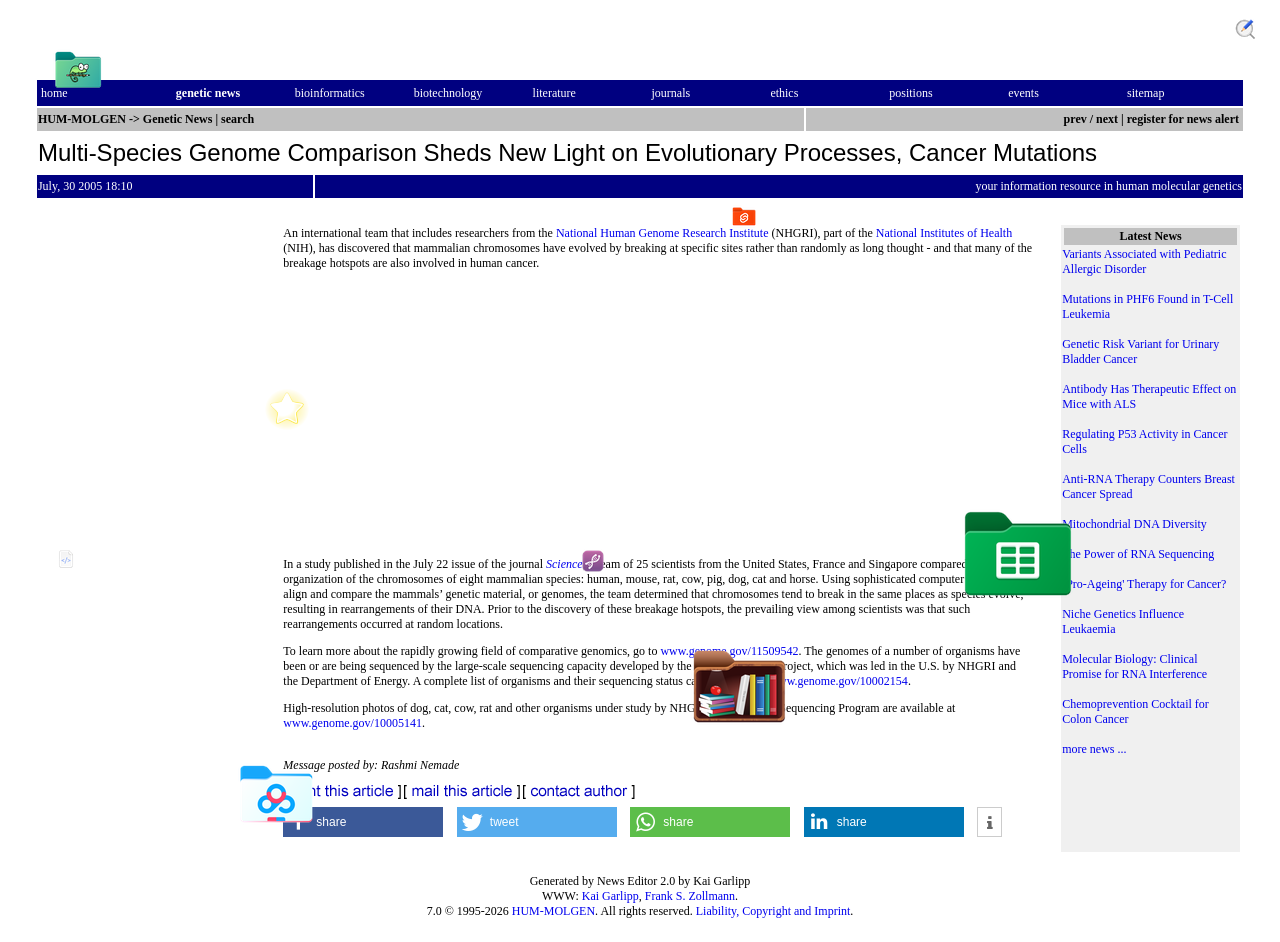  Describe the element at coordinates (1017, 556) in the screenshot. I see `open folder containing Google Sheets files` at that location.